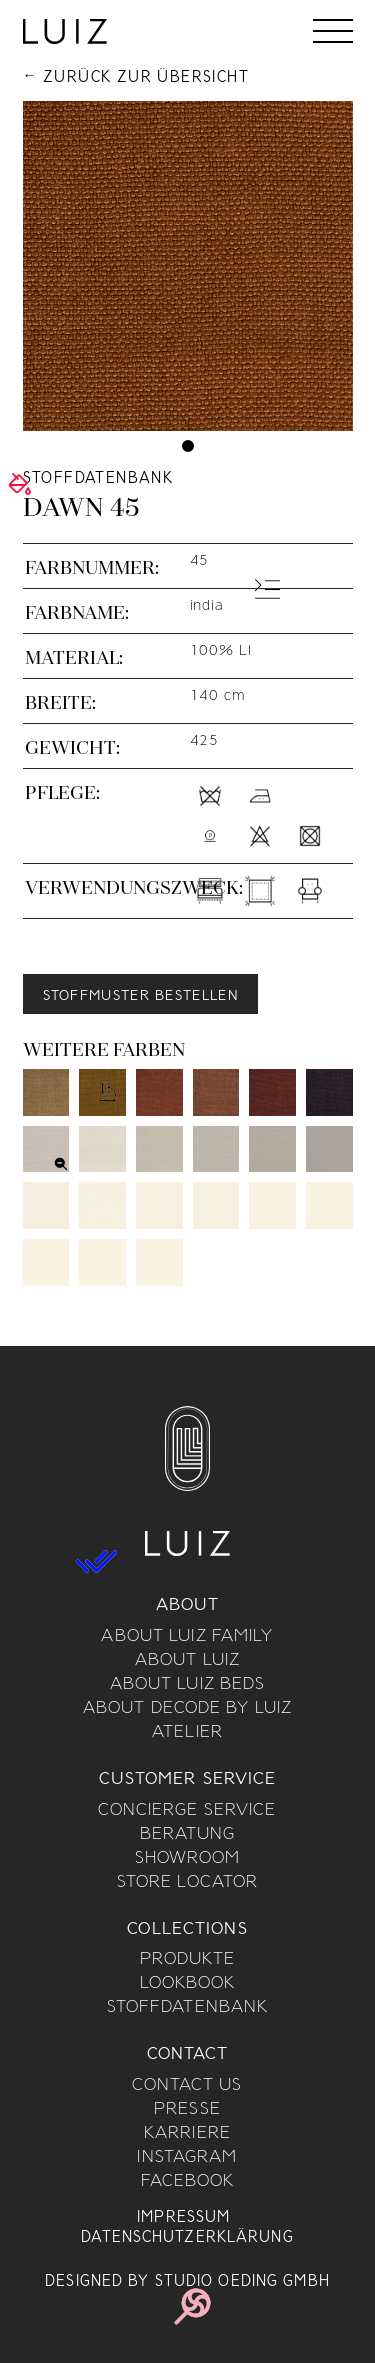  Describe the element at coordinates (96, 1561) in the screenshot. I see `indicates all items have been completed or verified` at that location.